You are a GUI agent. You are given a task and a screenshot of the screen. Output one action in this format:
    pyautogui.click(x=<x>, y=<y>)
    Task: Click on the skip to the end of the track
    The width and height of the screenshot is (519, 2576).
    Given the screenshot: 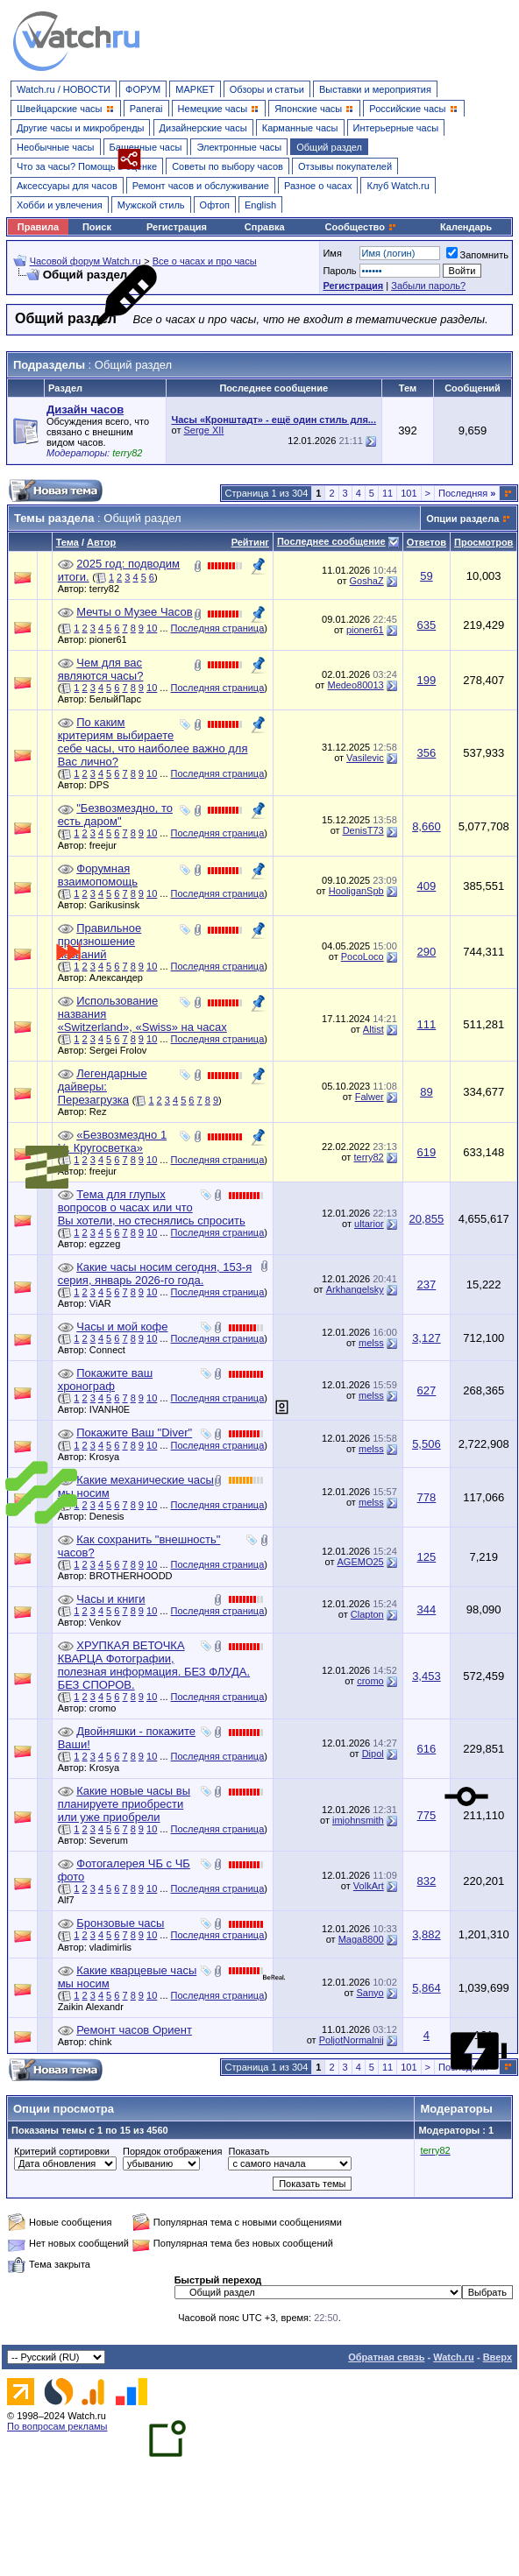 What is the action you would take?
    pyautogui.click(x=68, y=952)
    